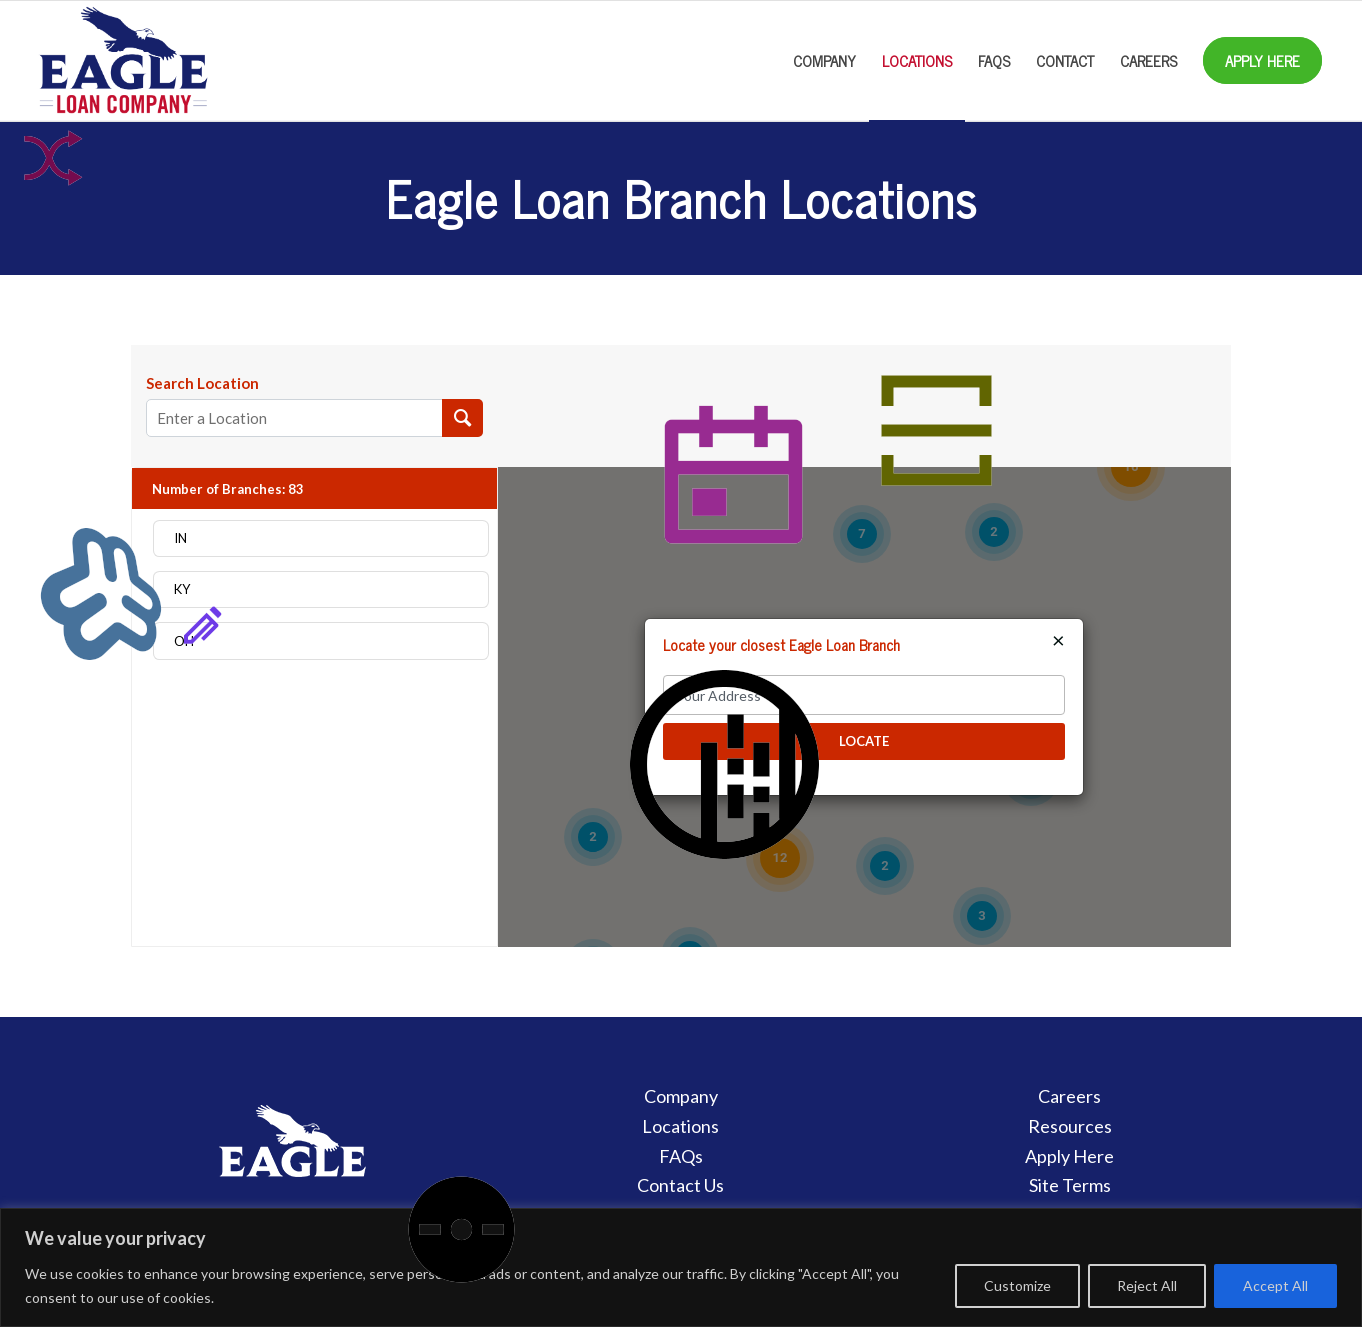 The height and width of the screenshot is (1327, 1362). What do you see at coordinates (936, 430) in the screenshot?
I see `scan a QR code` at bounding box center [936, 430].